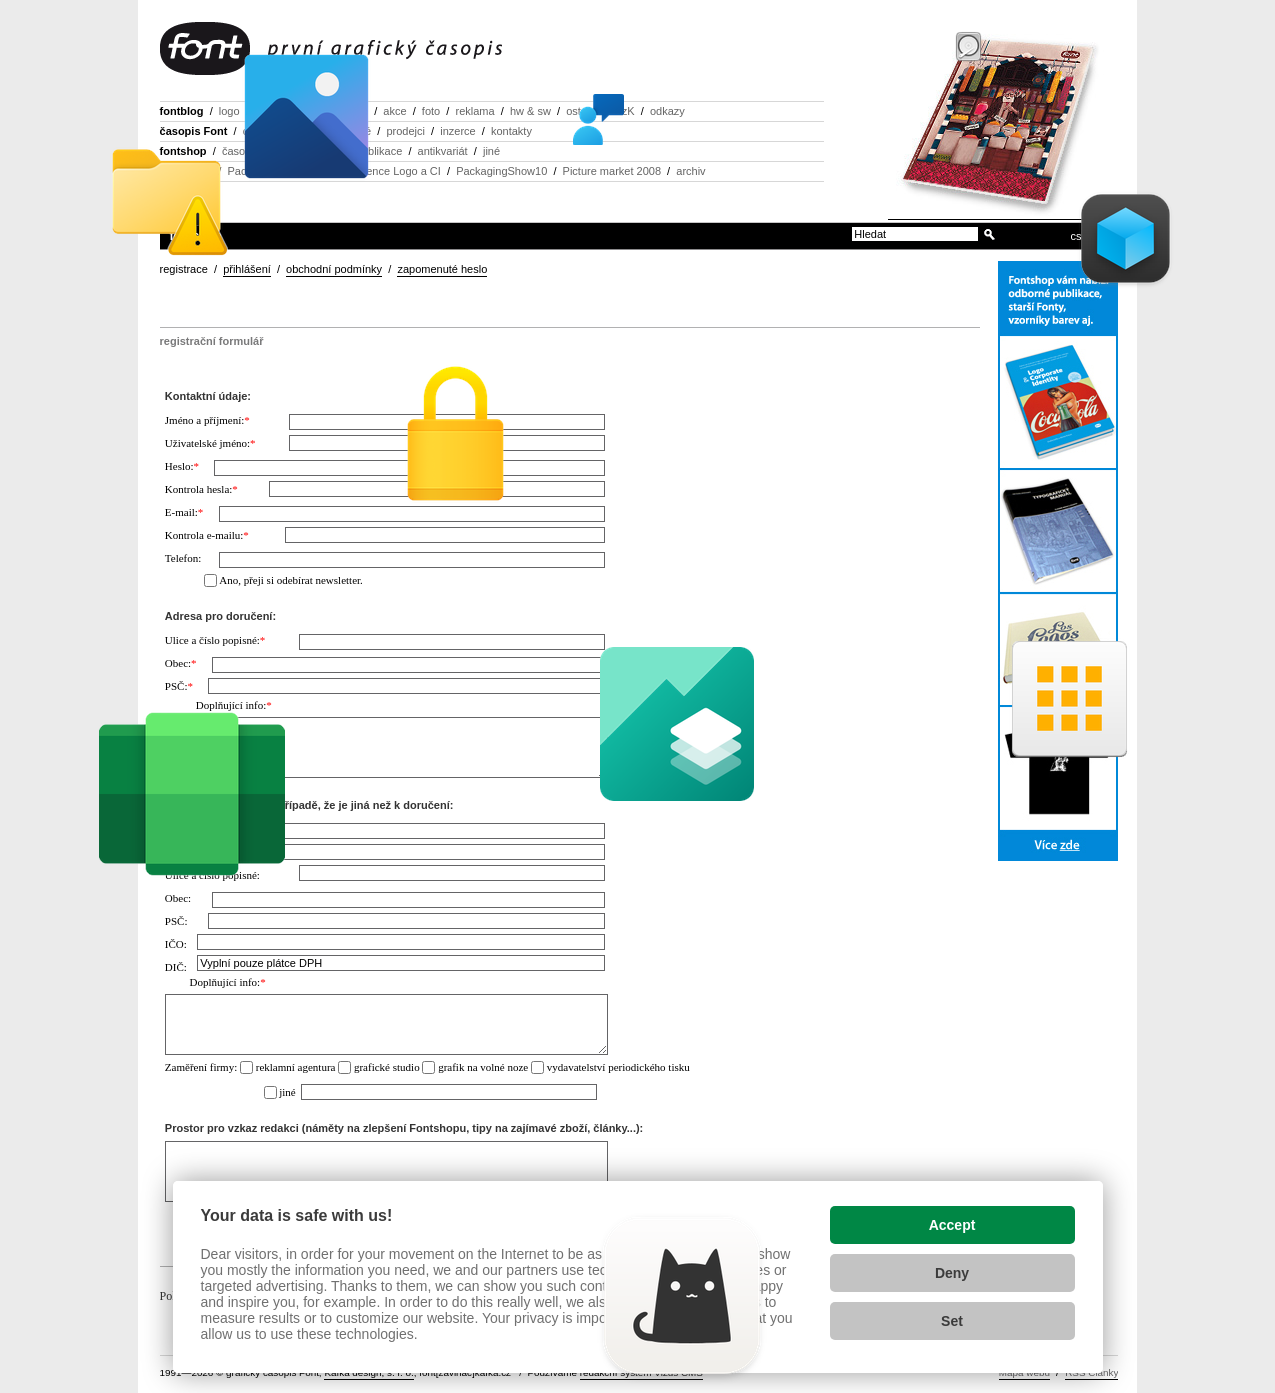 This screenshot has height=1393, width=1275. What do you see at coordinates (682, 1296) in the screenshot?
I see `open the Clash proxy app` at bounding box center [682, 1296].